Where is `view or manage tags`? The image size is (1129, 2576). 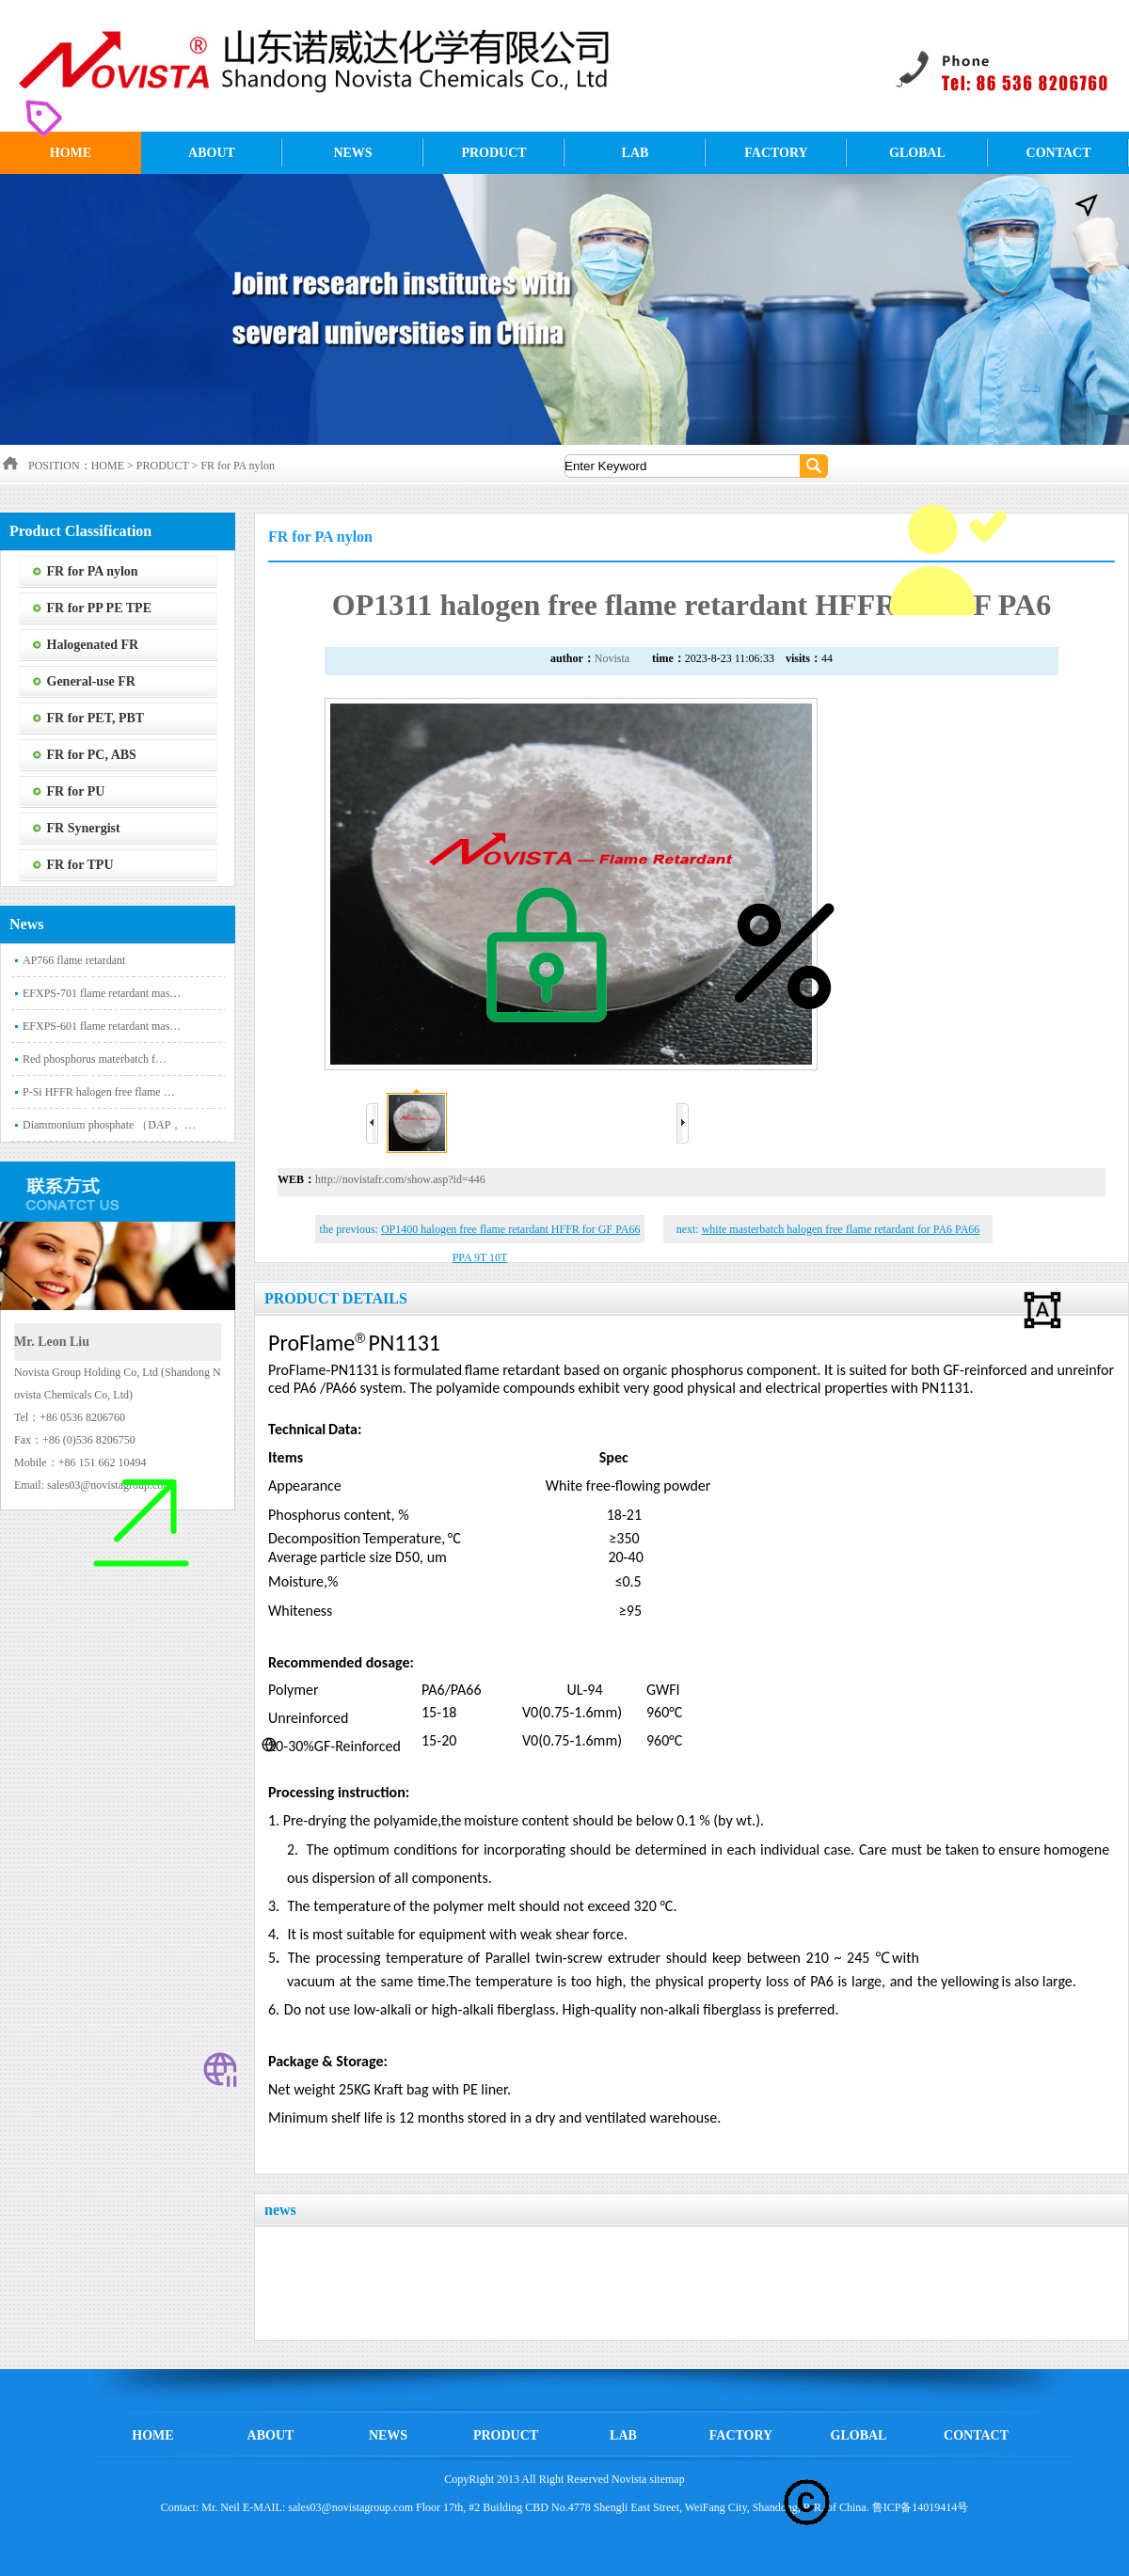 view or manage tags is located at coordinates (41, 116).